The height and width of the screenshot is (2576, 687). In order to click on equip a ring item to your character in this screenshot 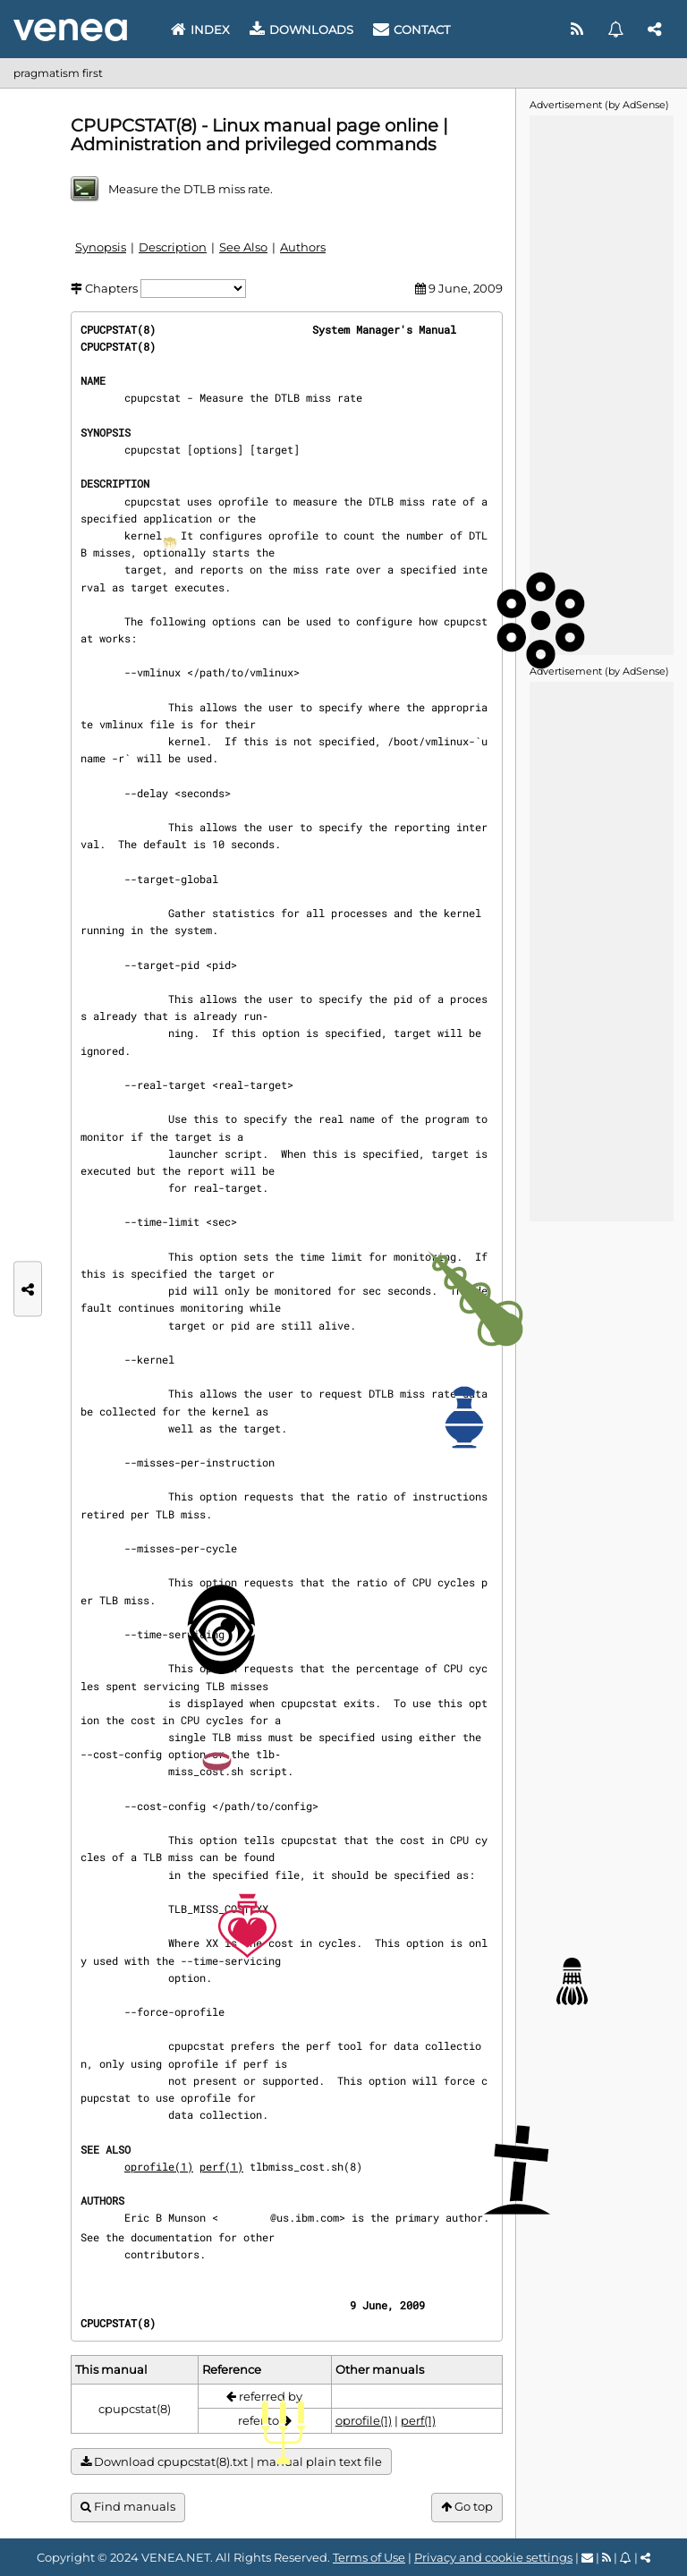, I will do `click(216, 1761)`.